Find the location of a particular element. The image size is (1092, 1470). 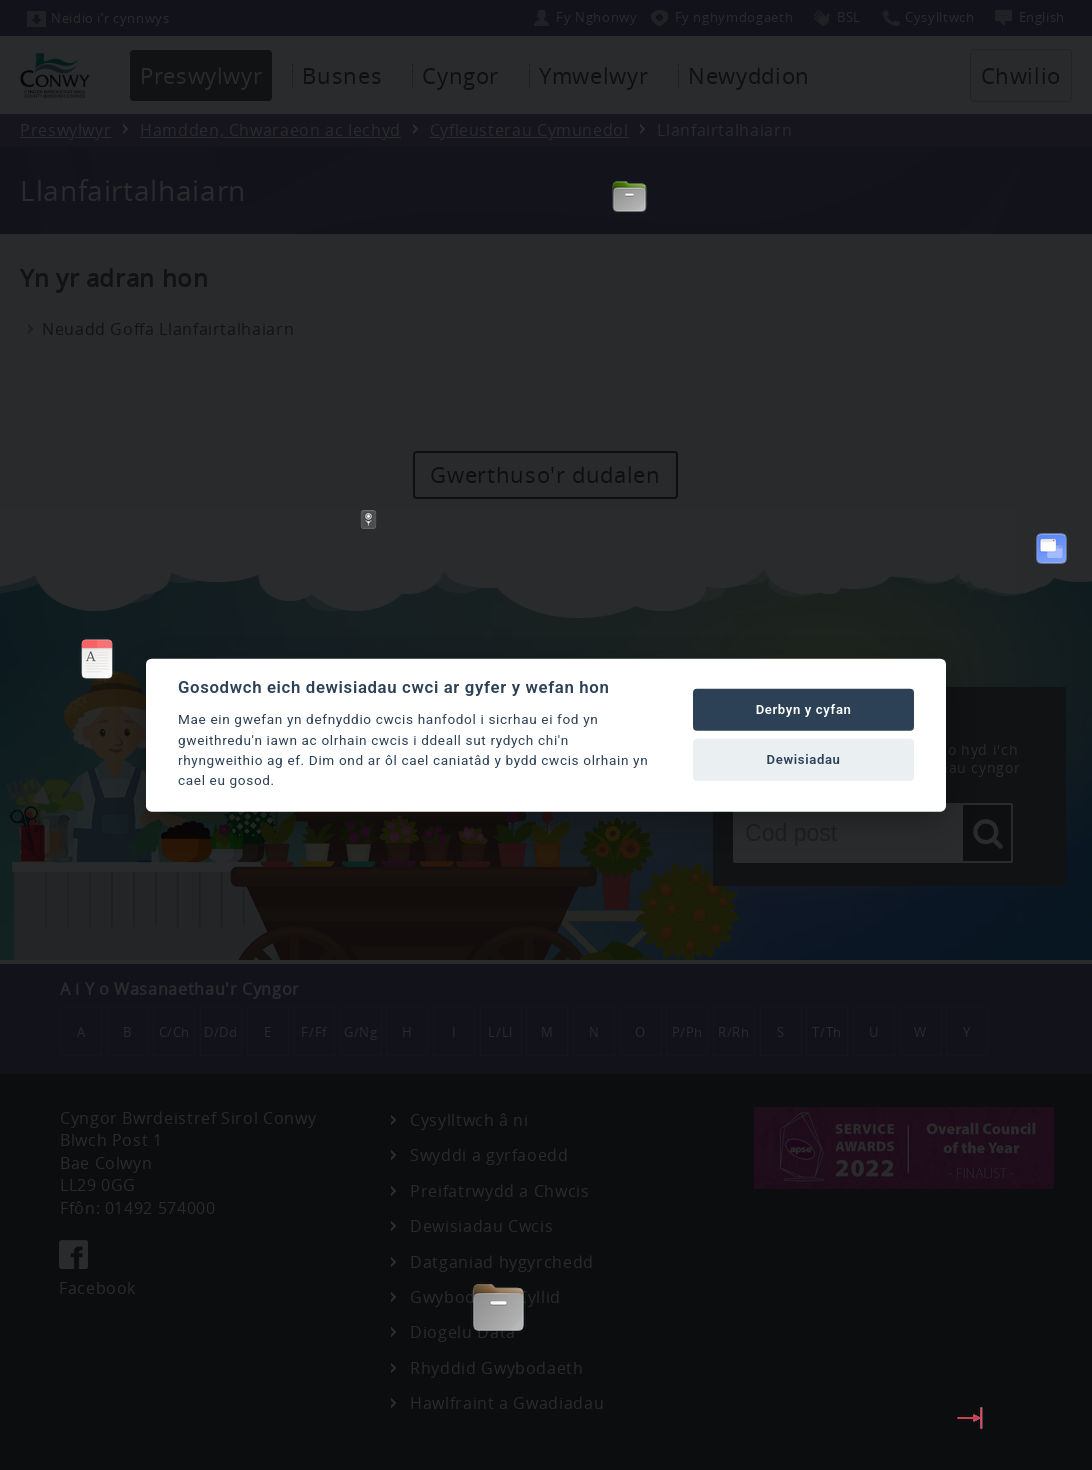

open the backups application is located at coordinates (368, 519).